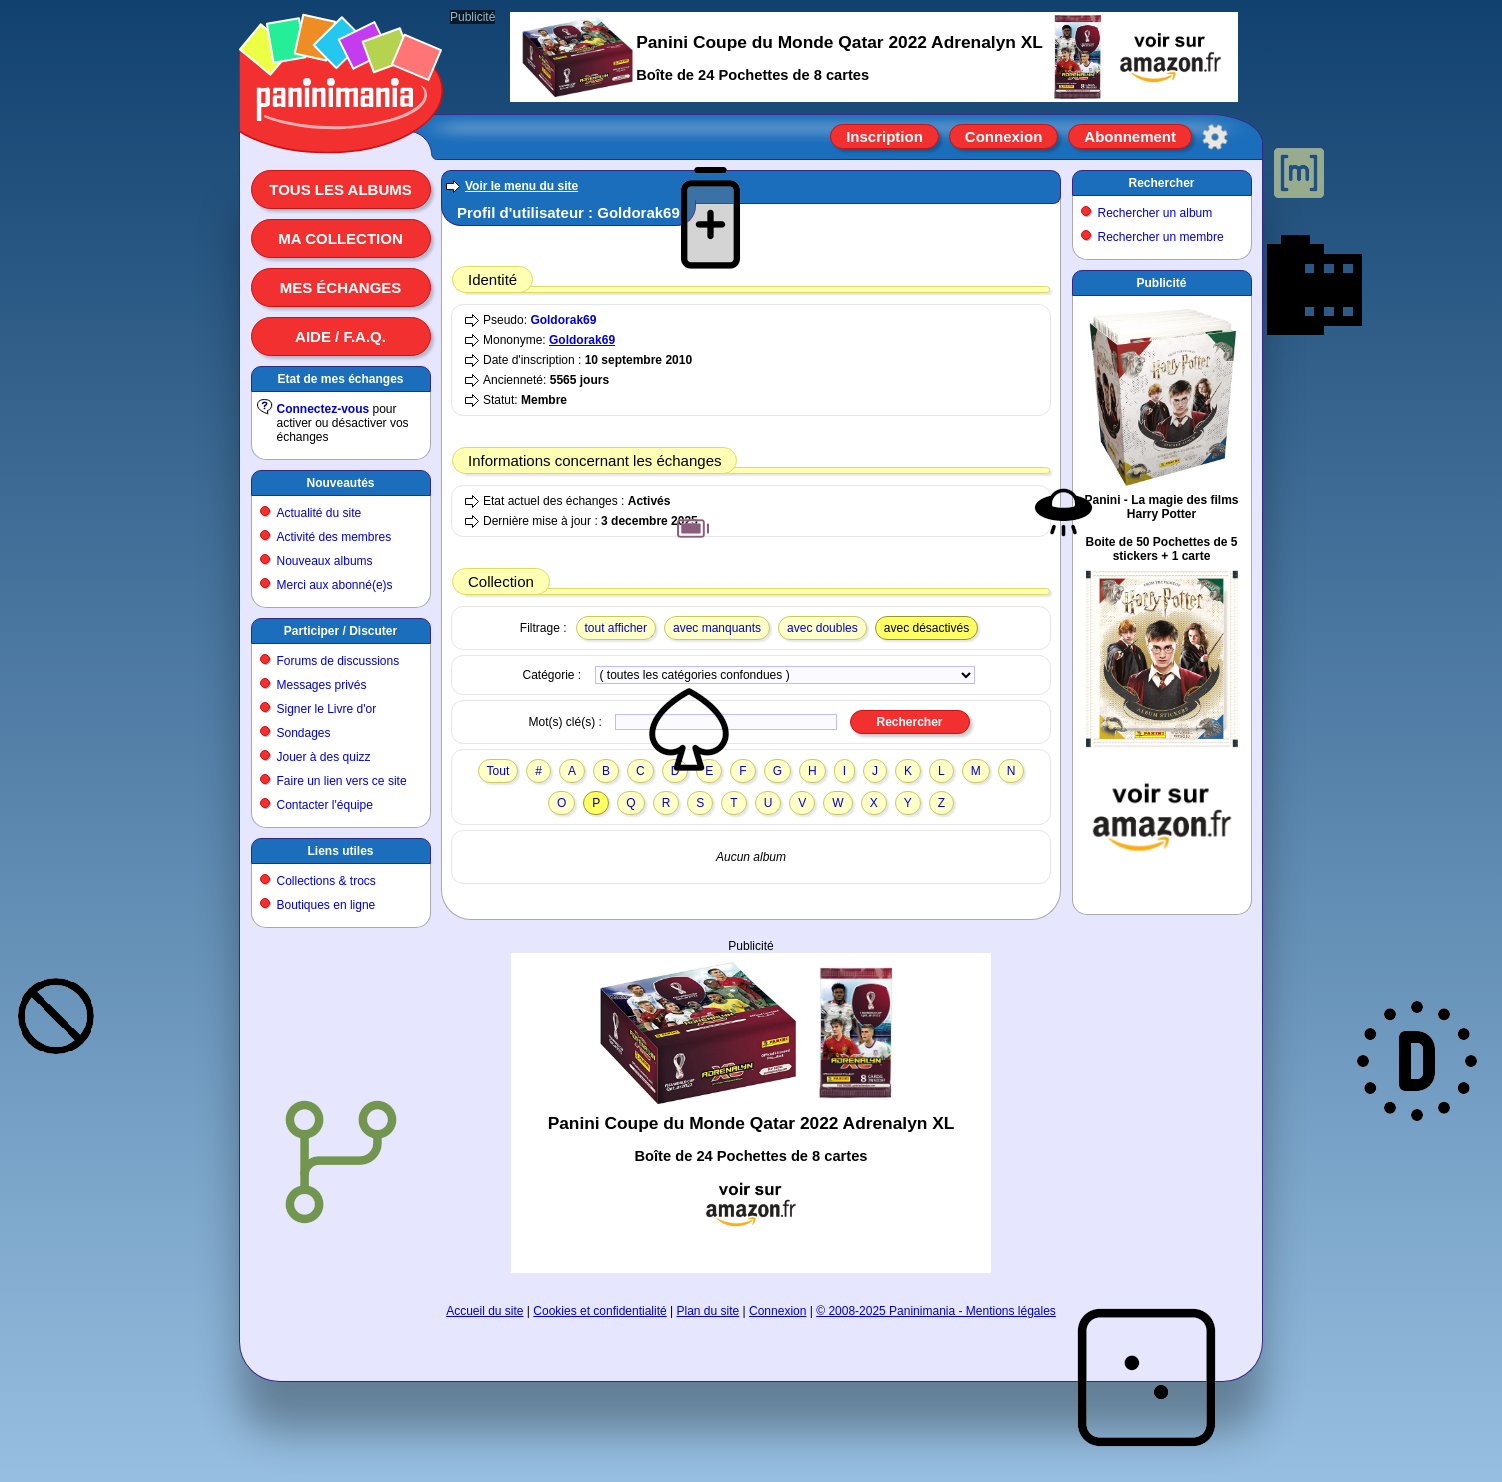 The image size is (1502, 1482). What do you see at coordinates (1299, 173) in the screenshot?
I see `open matrix messaging app` at bounding box center [1299, 173].